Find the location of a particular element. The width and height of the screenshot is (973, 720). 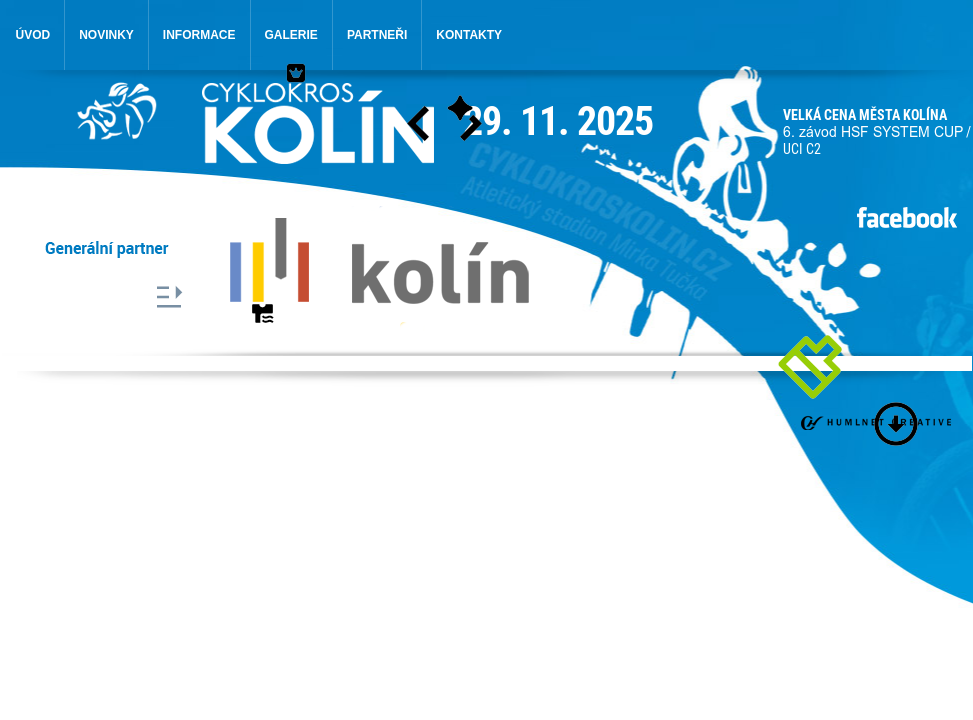

indicates breathable or ventilated clothing is located at coordinates (262, 313).